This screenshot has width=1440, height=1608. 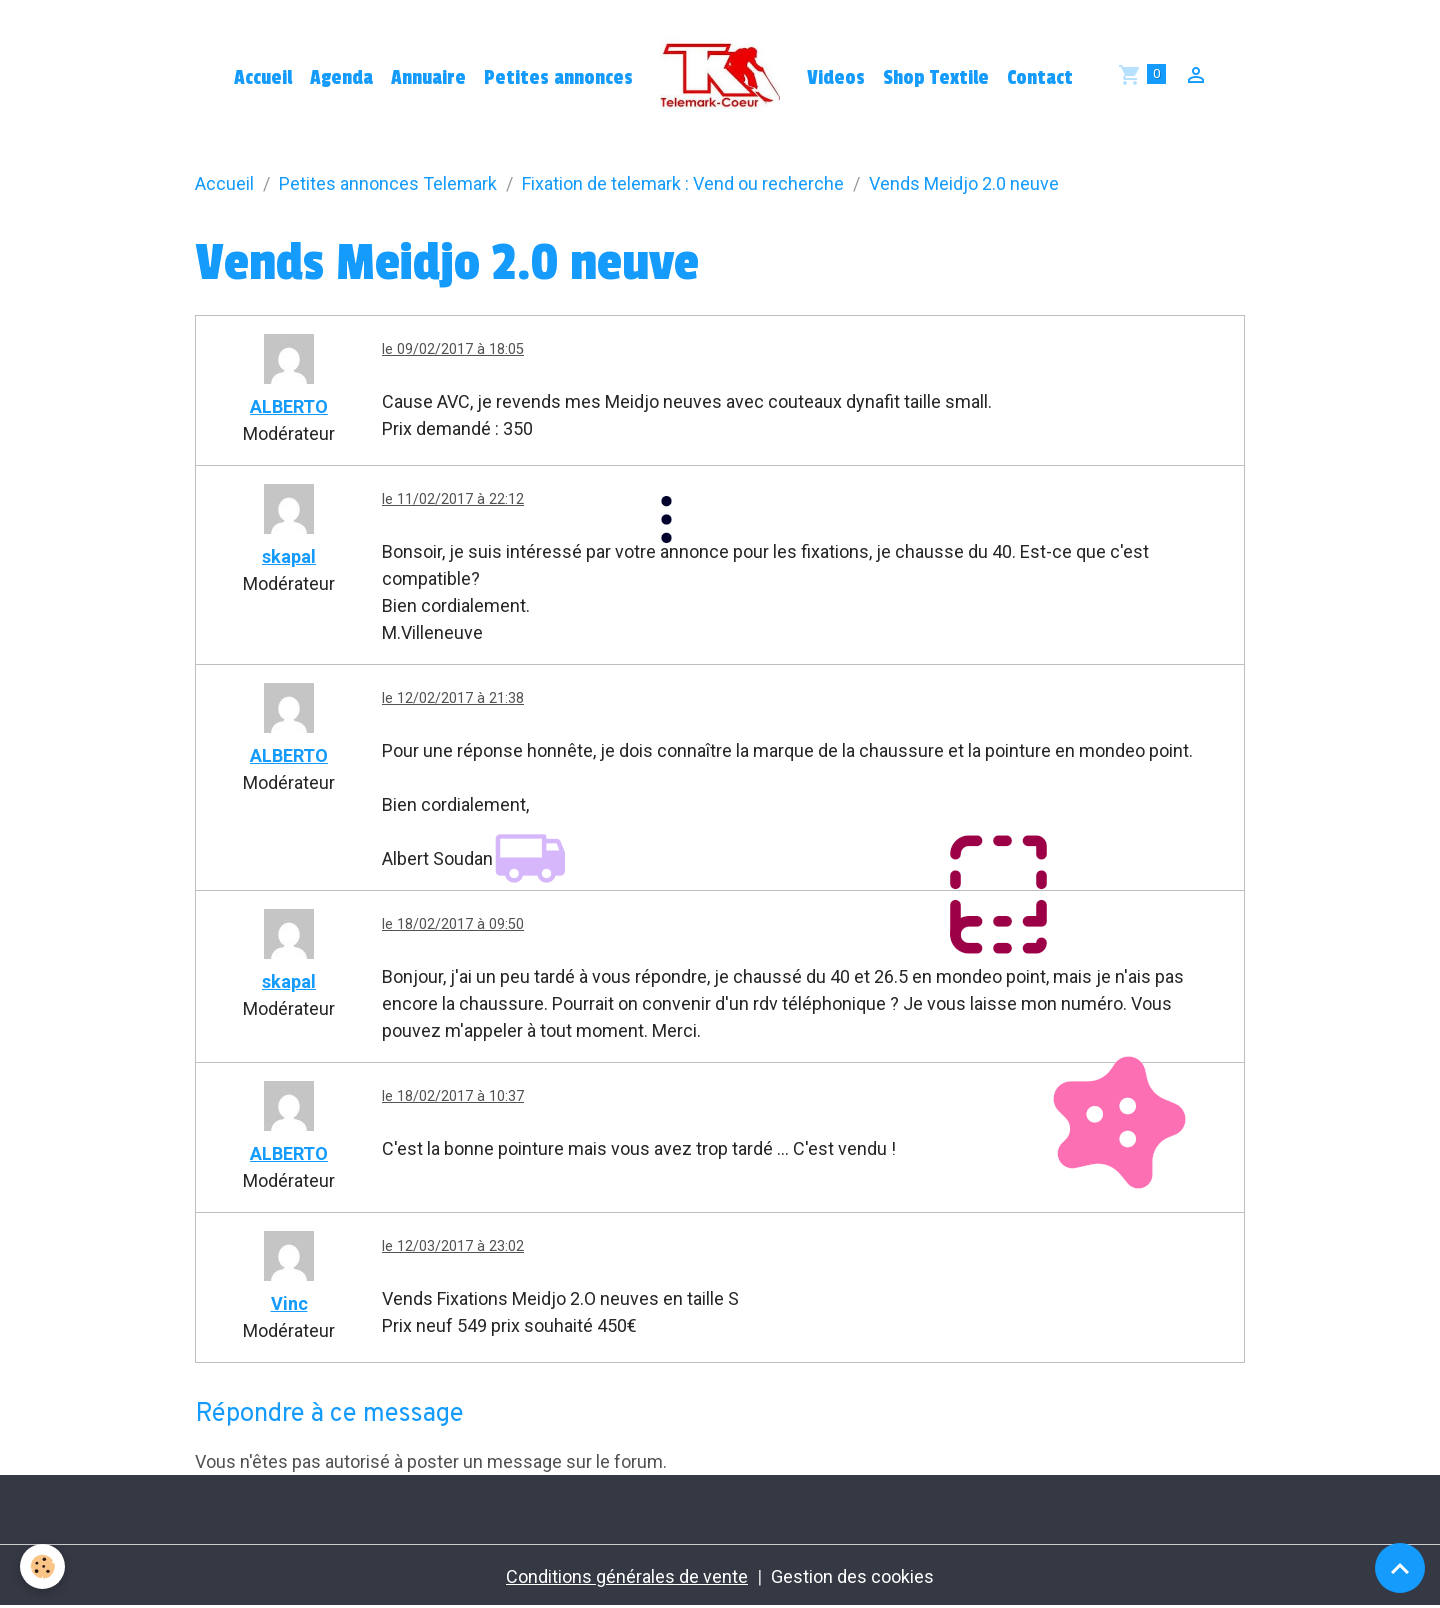 What do you see at coordinates (1119, 1122) in the screenshot?
I see `indicates a disease or infection status` at bounding box center [1119, 1122].